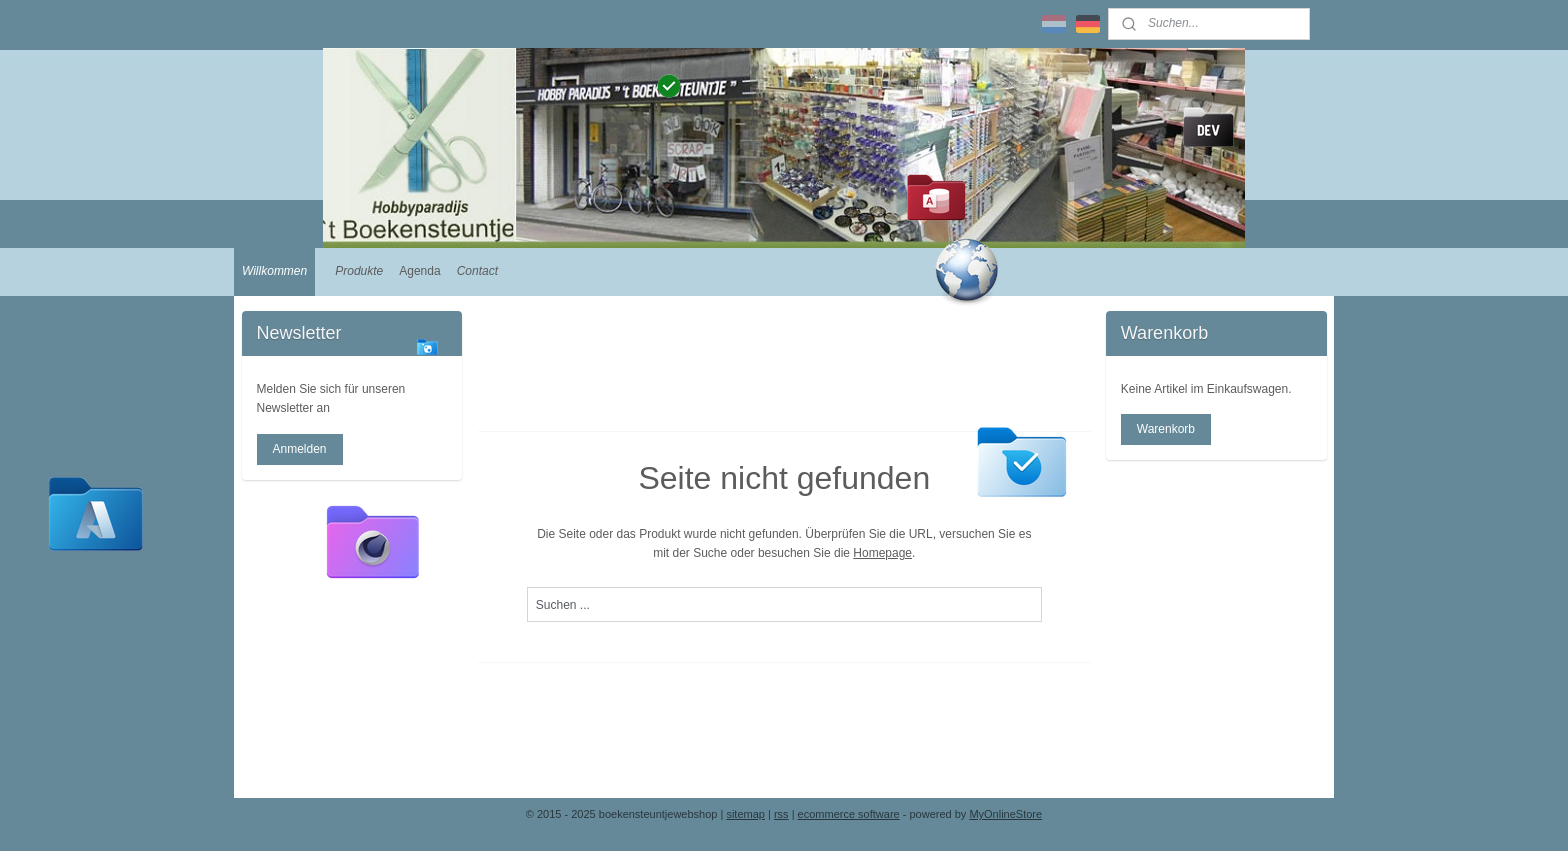 This screenshot has height=851, width=1568. I want to click on open microsoft kaizala files folder, so click(1021, 464).